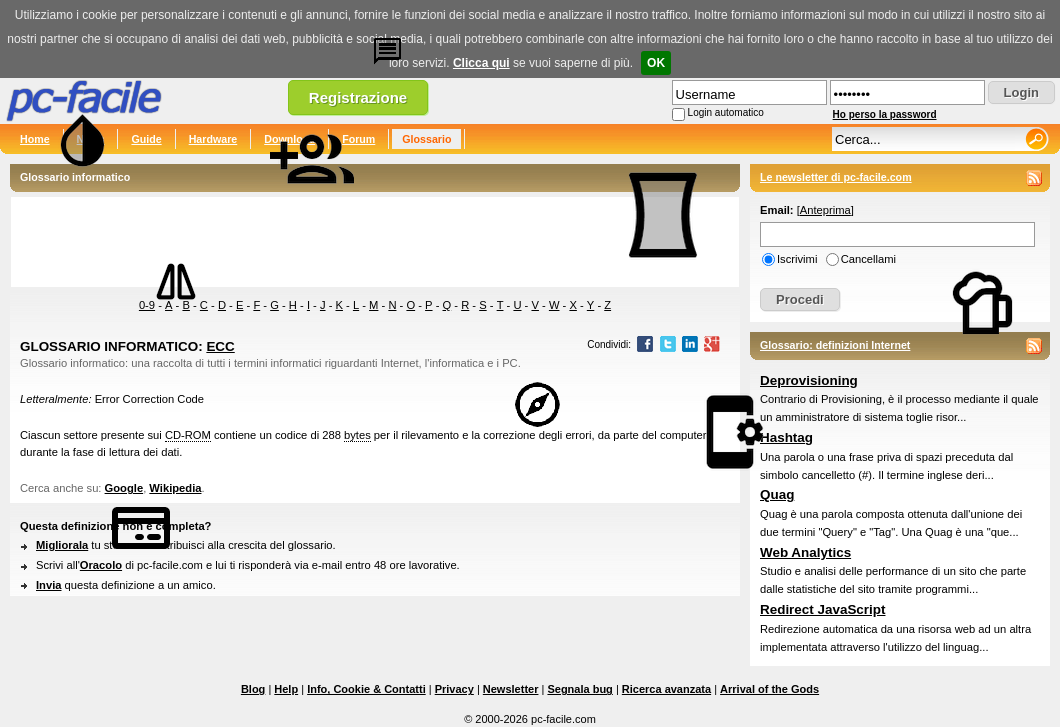  I want to click on open messaging or chat, so click(387, 51).